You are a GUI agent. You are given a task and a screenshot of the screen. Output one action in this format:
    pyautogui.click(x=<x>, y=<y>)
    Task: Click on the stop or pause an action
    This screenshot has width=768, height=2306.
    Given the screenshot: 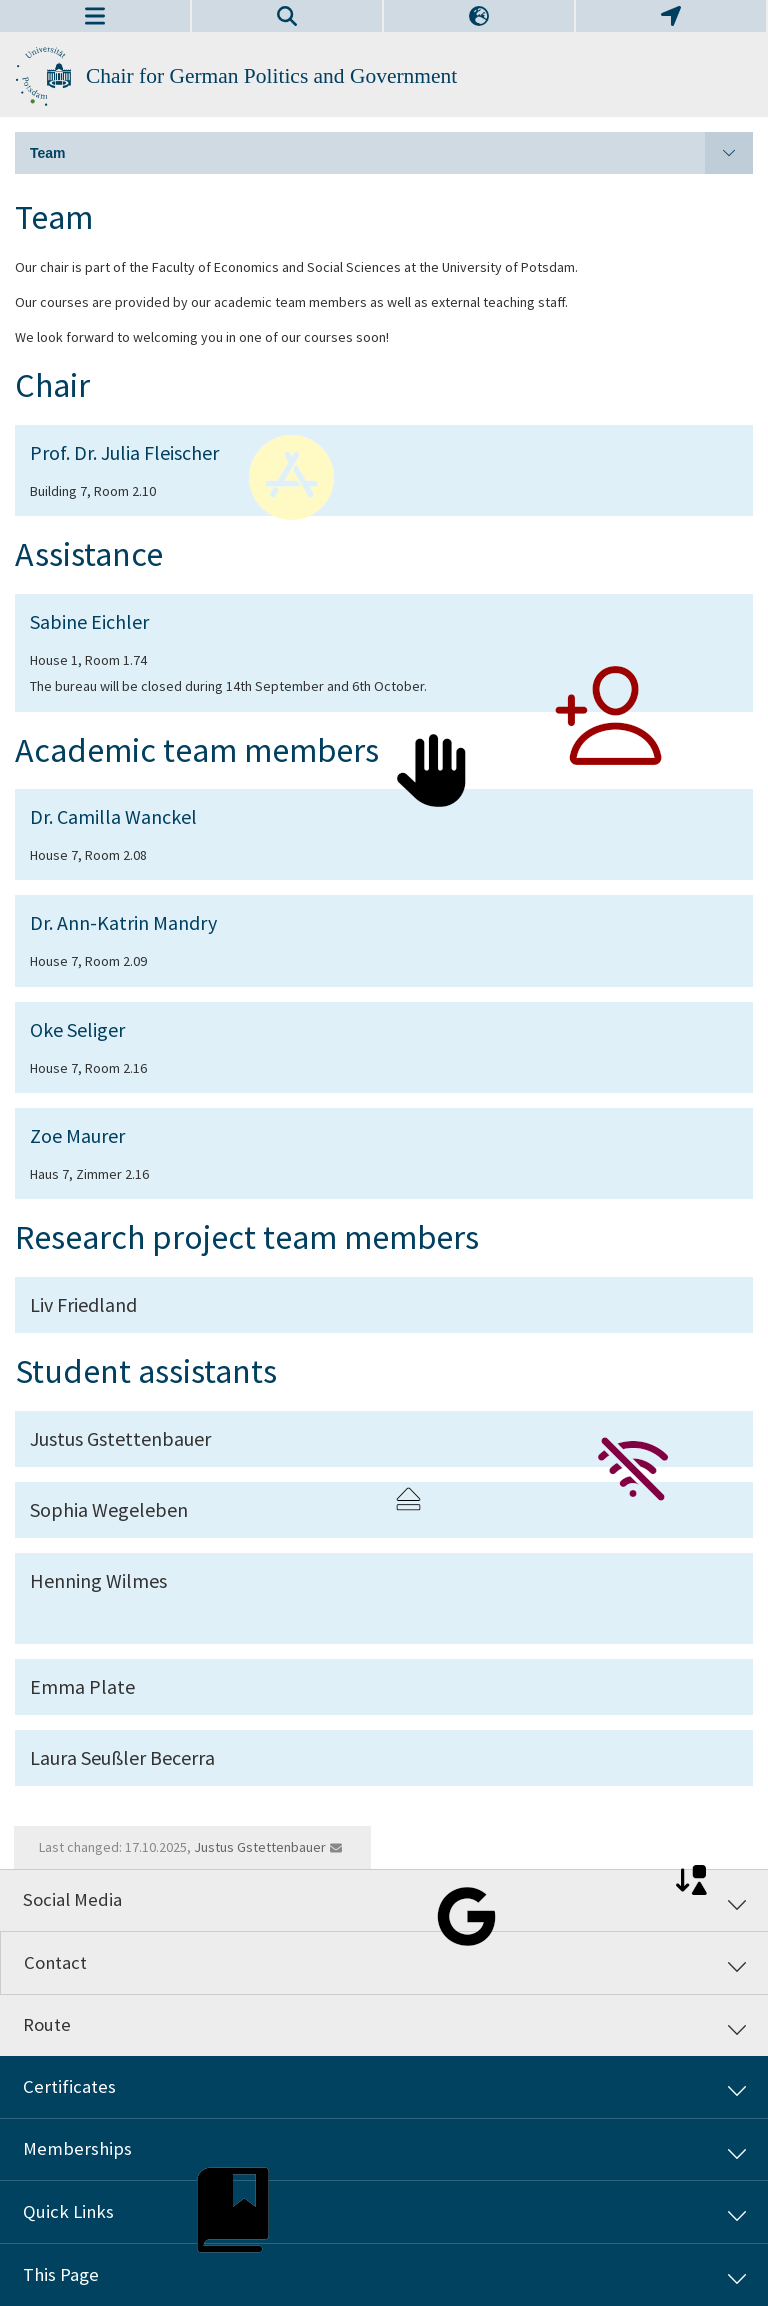 What is the action you would take?
    pyautogui.click(x=433, y=770)
    